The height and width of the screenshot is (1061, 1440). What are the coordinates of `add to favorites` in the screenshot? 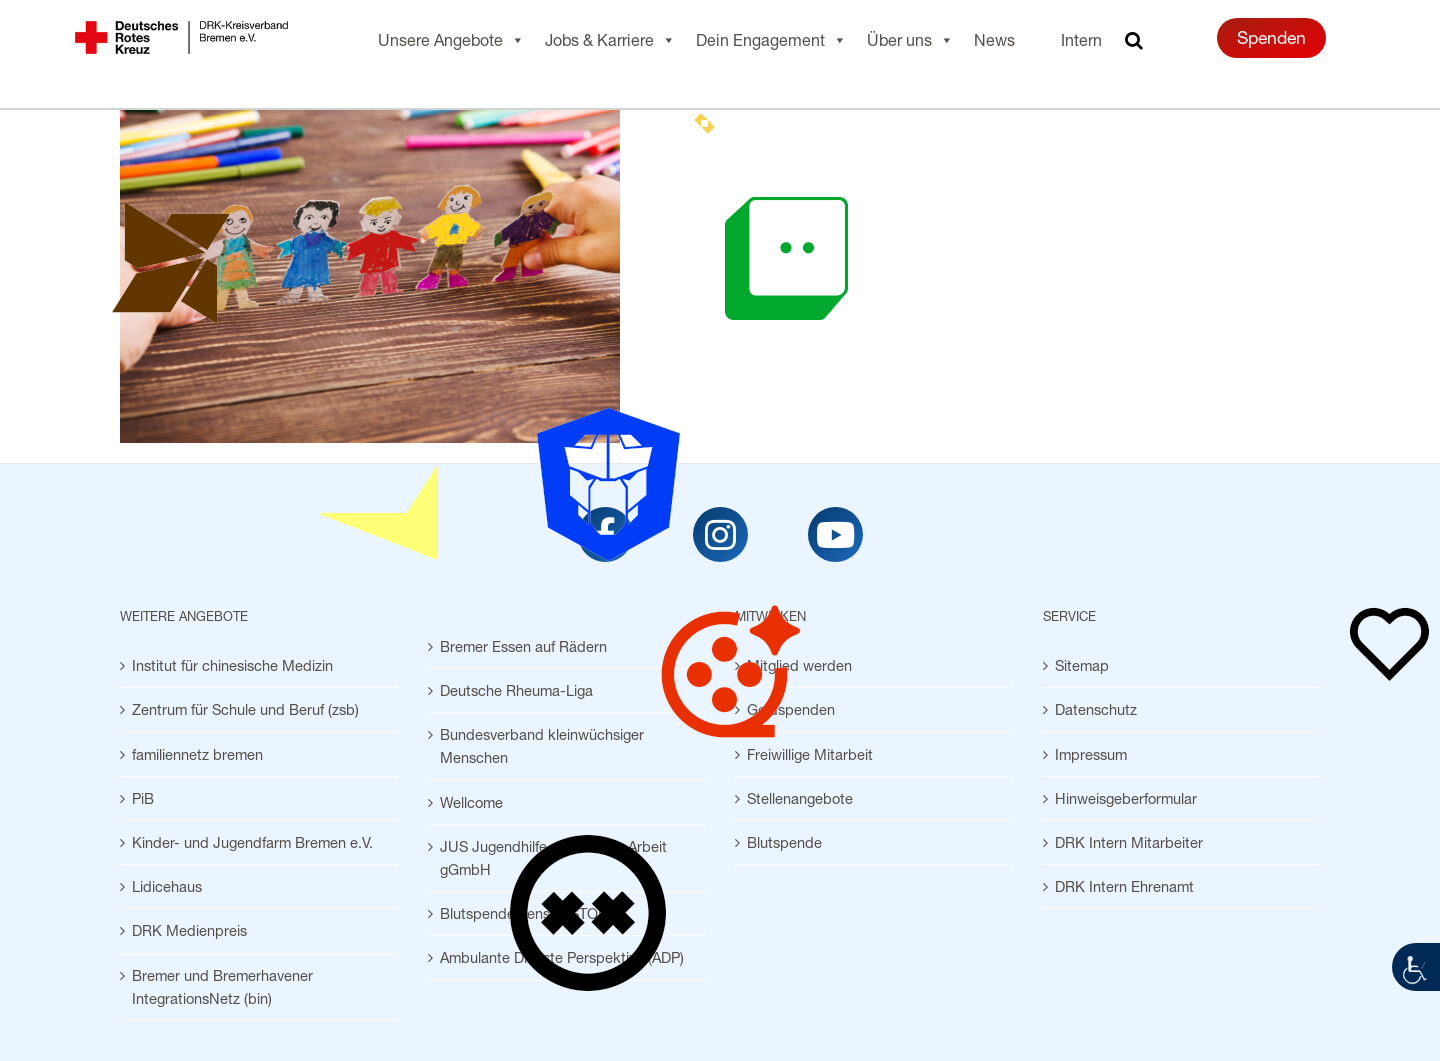 It's located at (1389, 643).